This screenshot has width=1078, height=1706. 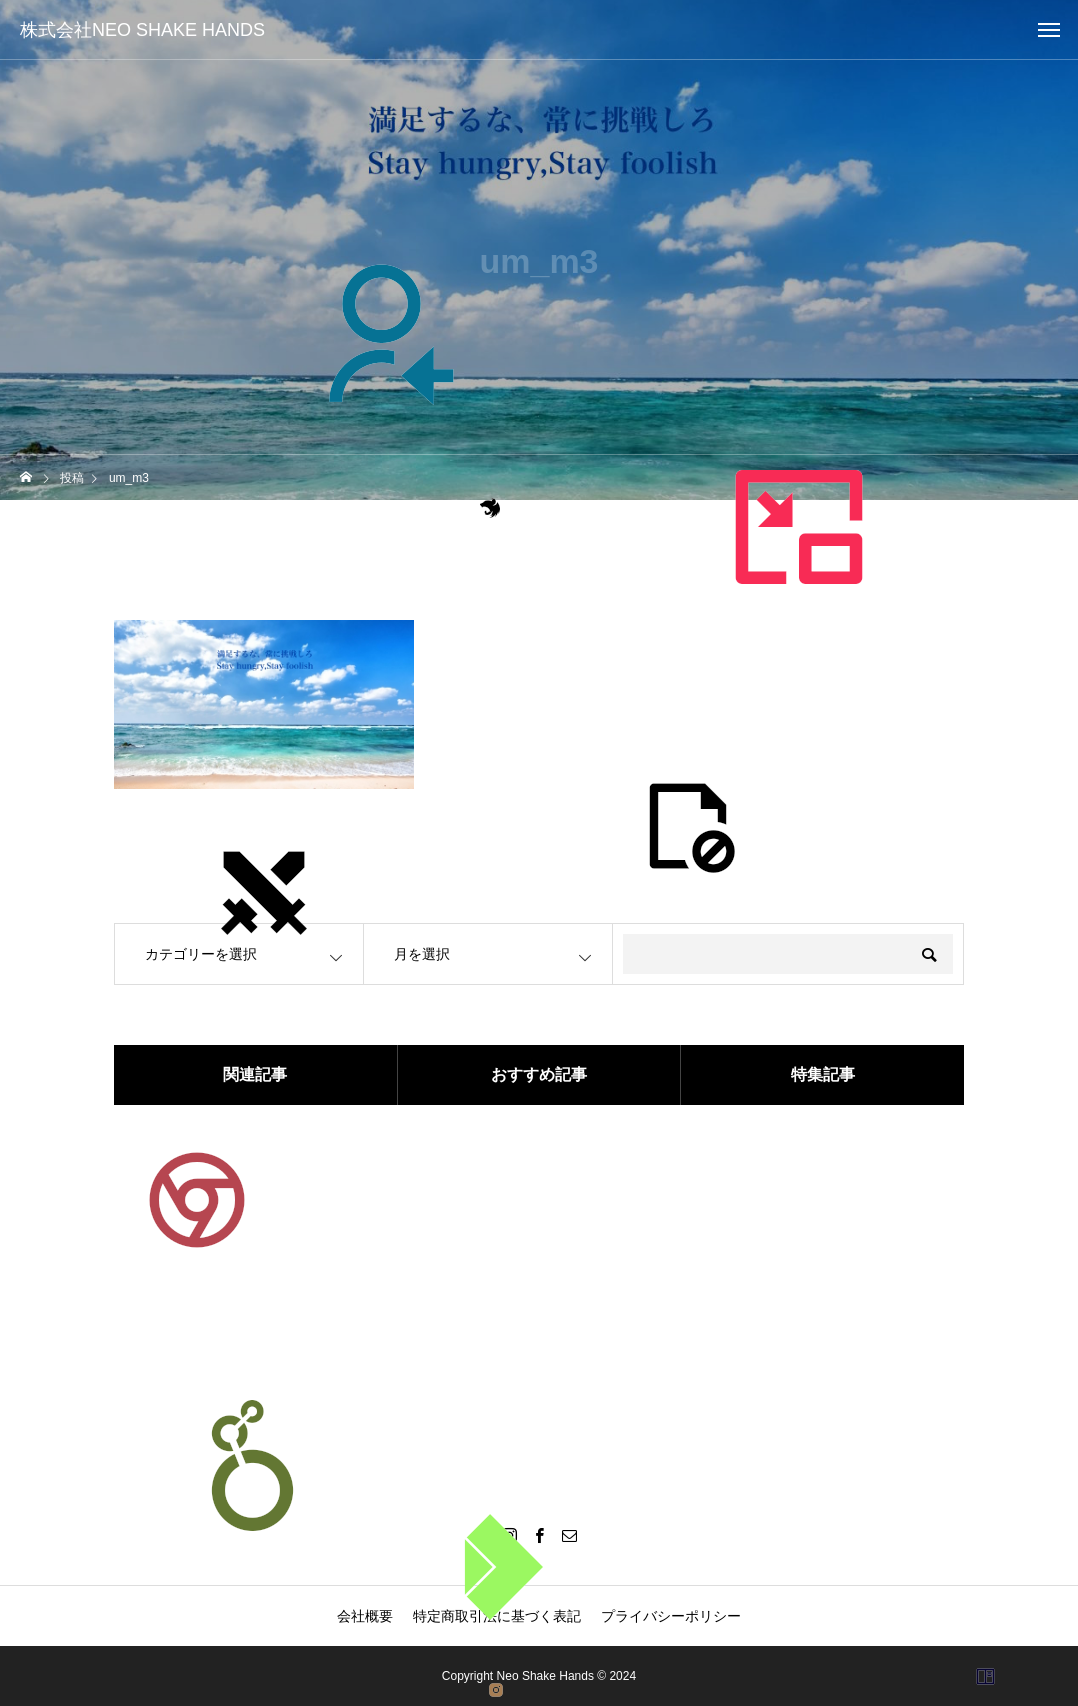 What do you see at coordinates (381, 336) in the screenshot?
I see `incoming user request or friend invitation` at bounding box center [381, 336].